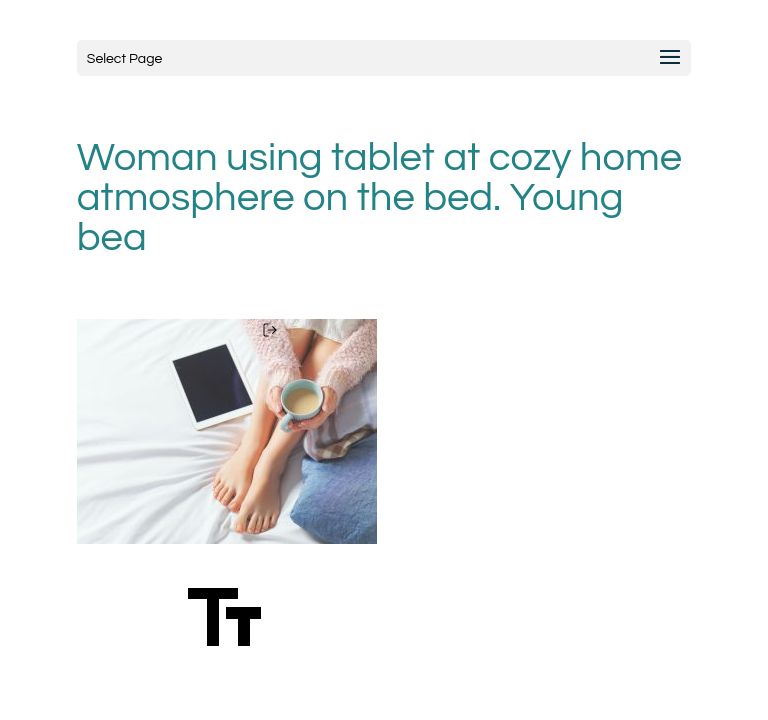 The image size is (768, 720). Describe the element at coordinates (270, 330) in the screenshot. I see `log out of your account` at that location.